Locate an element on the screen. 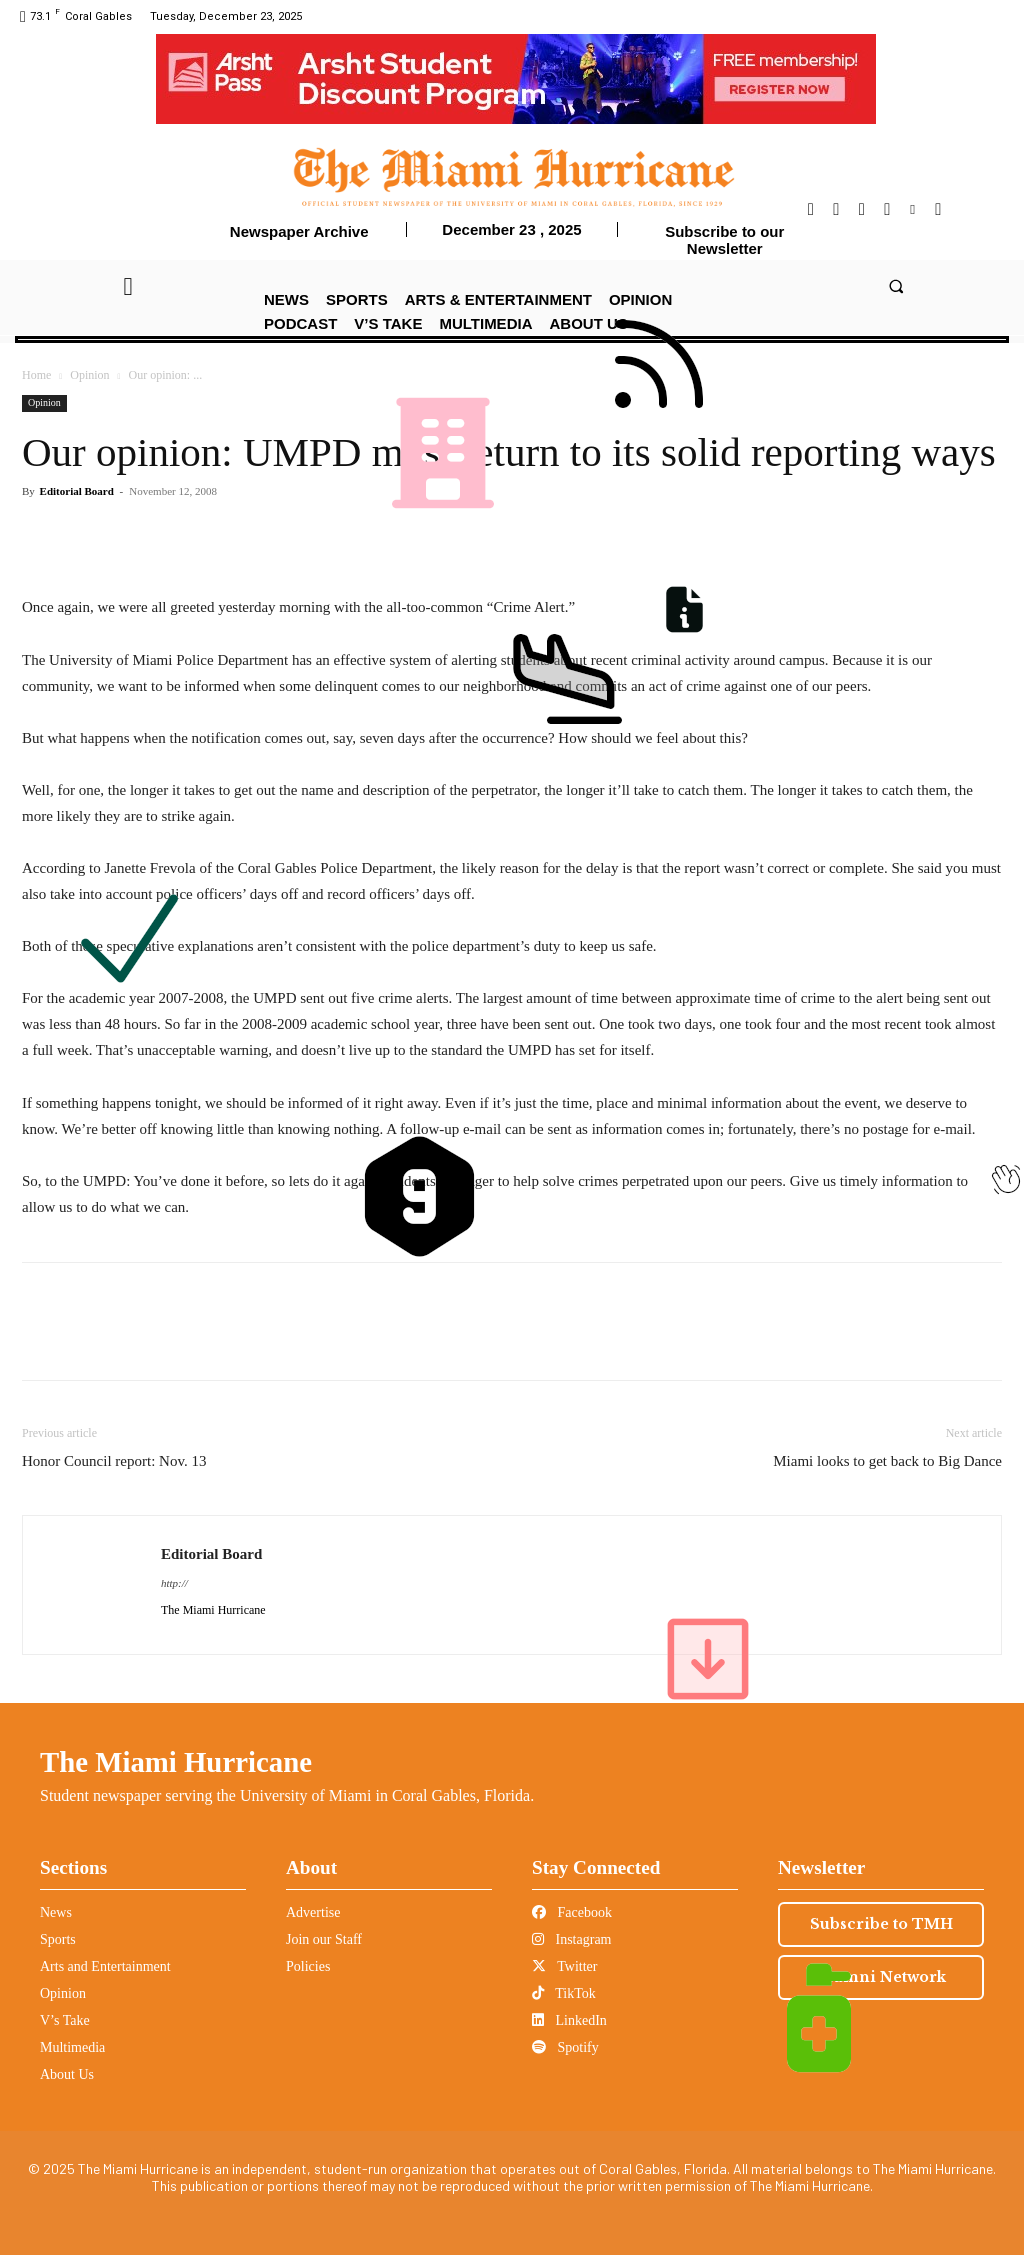  view file details or properties is located at coordinates (684, 609).